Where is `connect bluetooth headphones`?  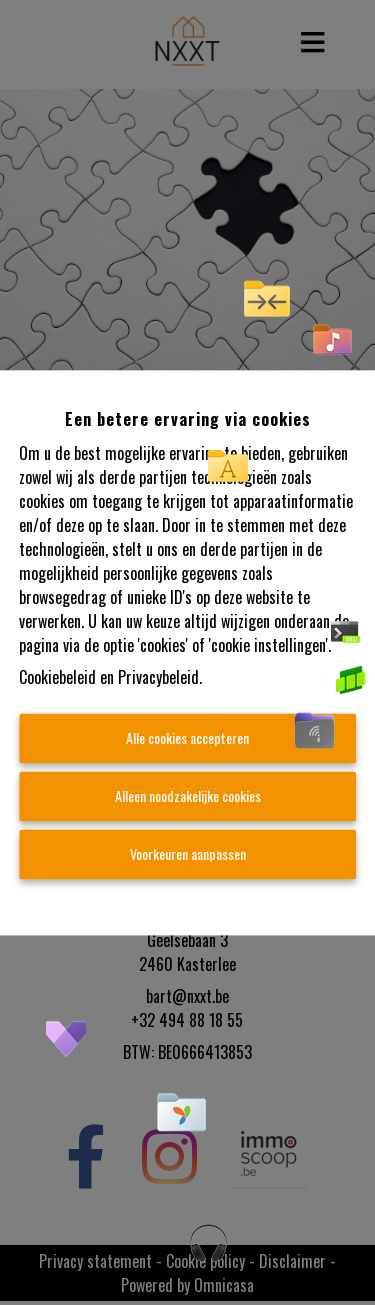 connect bluetooth headphones is located at coordinates (208, 1243).